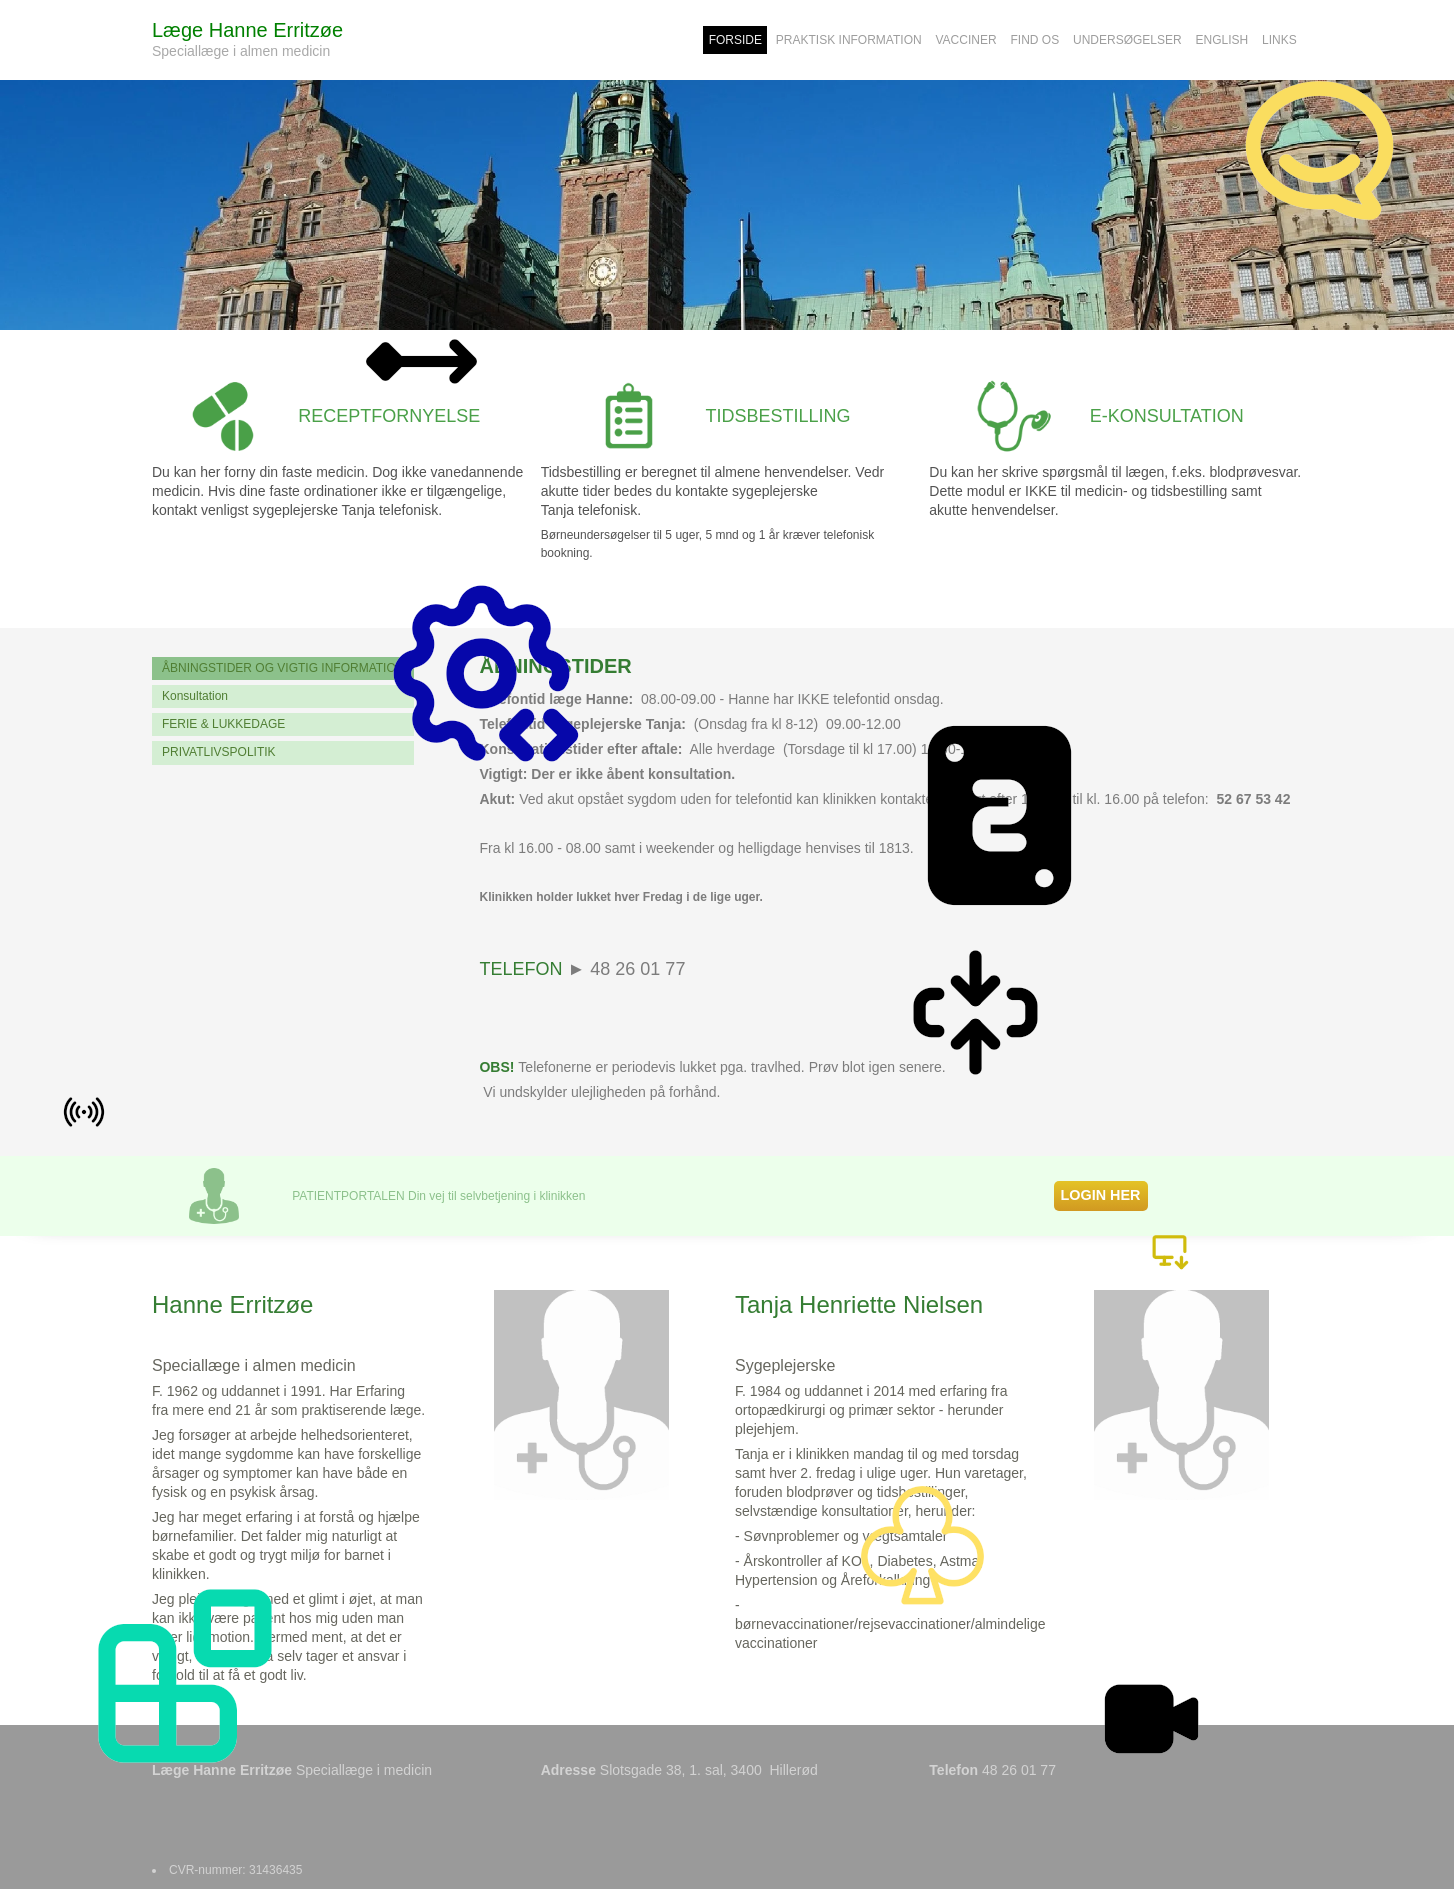  I want to click on access developer or code settings, so click(481, 673).